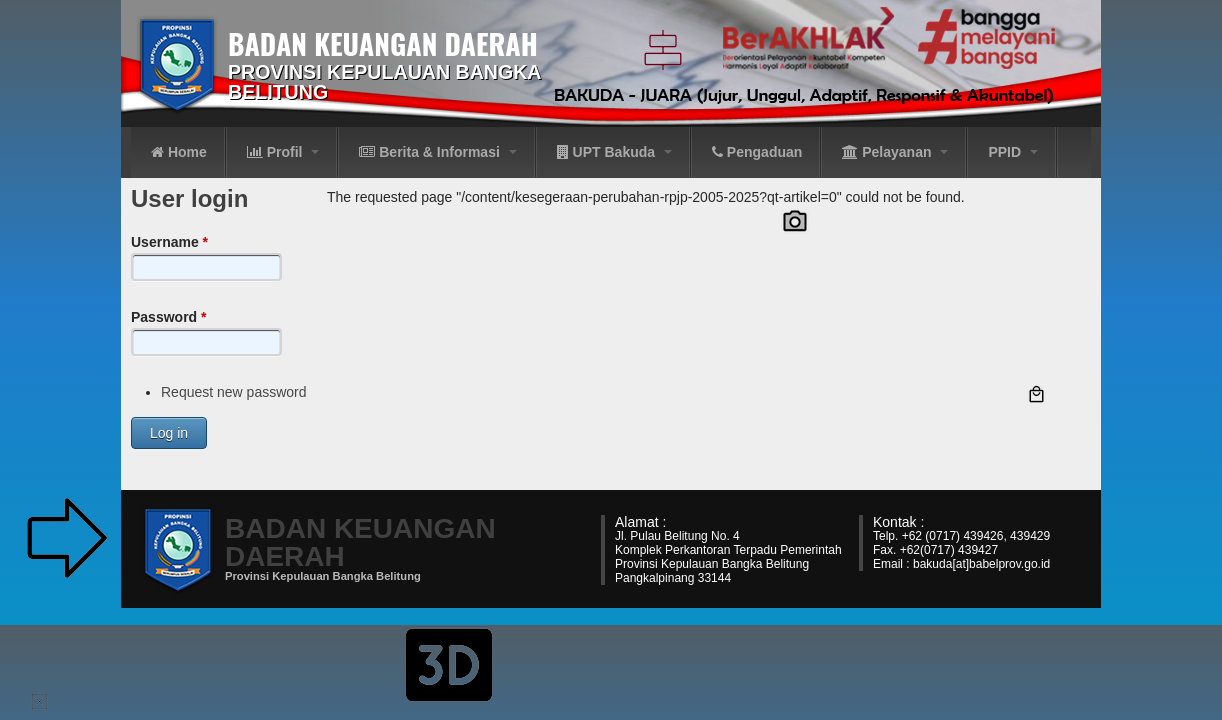 The width and height of the screenshot is (1222, 720). Describe the element at coordinates (663, 50) in the screenshot. I see `align objects to horizontal center` at that location.